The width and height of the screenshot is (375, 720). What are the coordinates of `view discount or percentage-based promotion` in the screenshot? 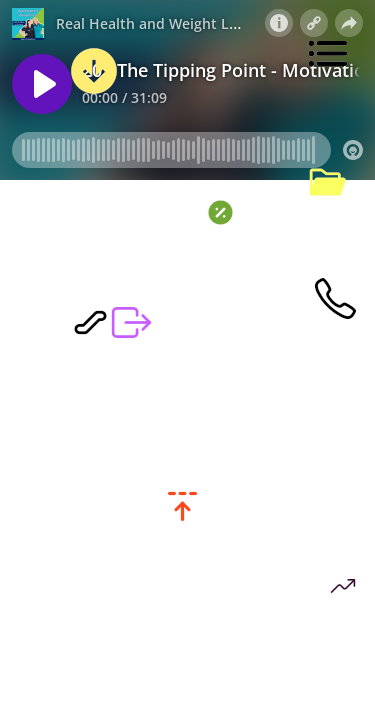 It's located at (220, 212).